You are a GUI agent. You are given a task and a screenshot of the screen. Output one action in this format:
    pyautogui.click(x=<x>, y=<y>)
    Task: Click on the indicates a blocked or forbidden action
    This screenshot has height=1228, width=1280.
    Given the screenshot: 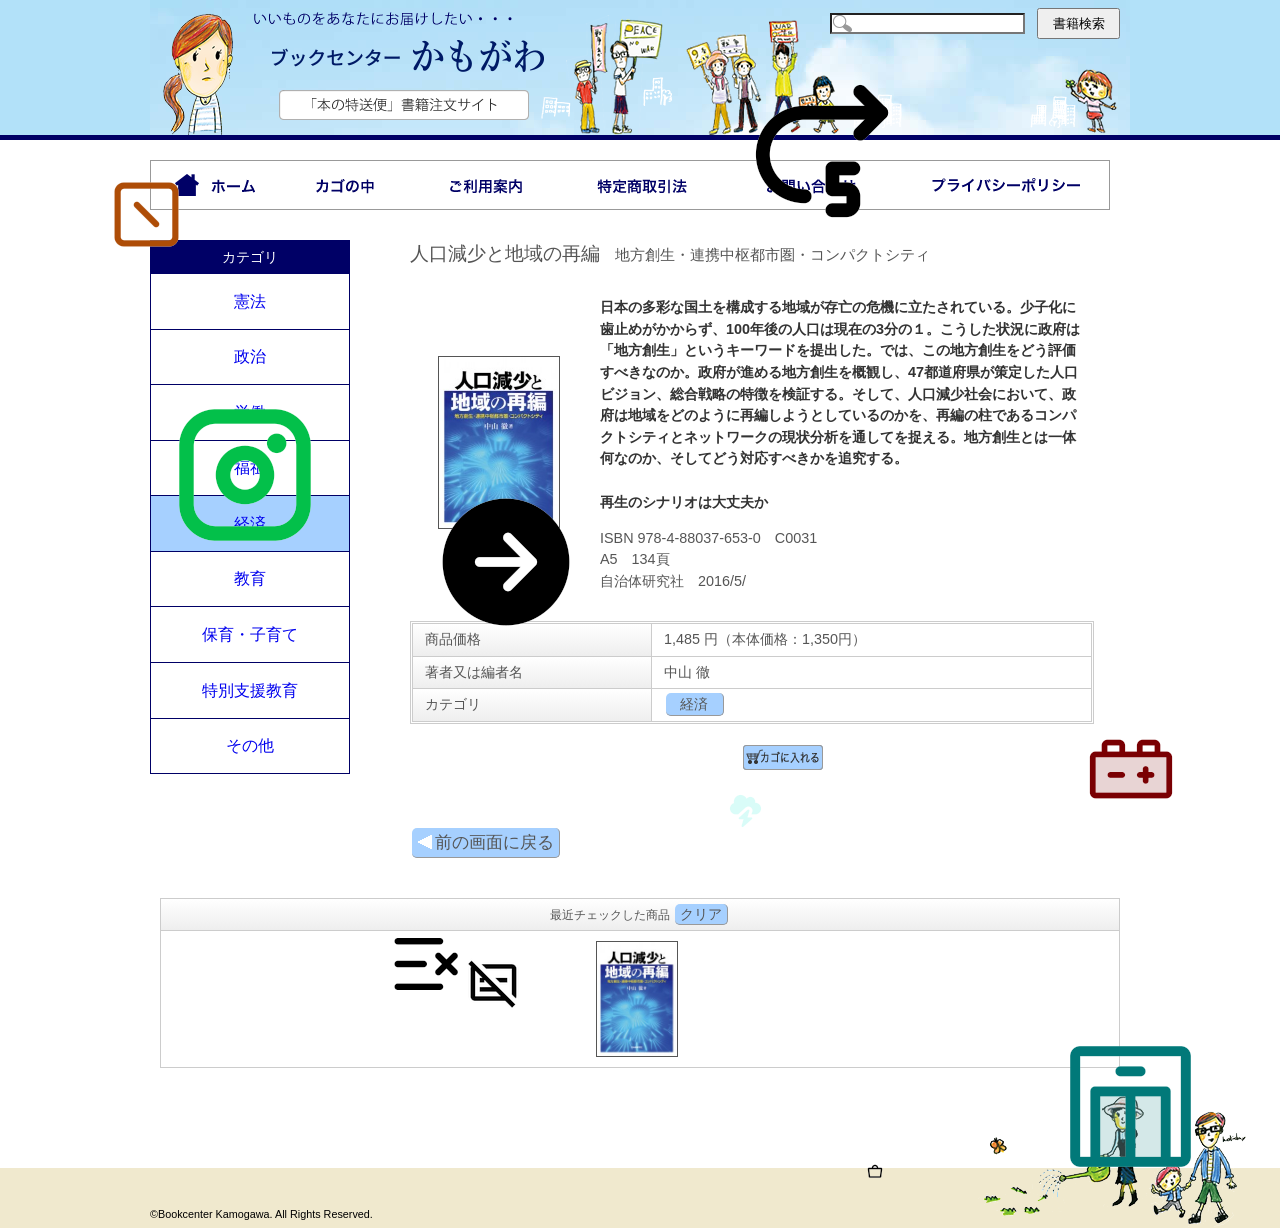 What is the action you would take?
    pyautogui.click(x=146, y=214)
    